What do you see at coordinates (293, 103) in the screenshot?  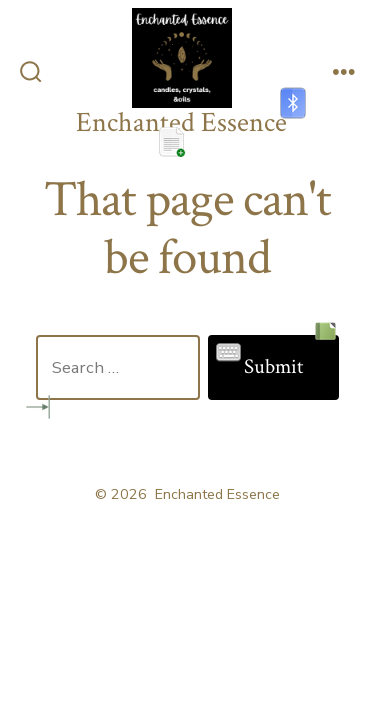 I see `open bluetooth settings app` at bounding box center [293, 103].